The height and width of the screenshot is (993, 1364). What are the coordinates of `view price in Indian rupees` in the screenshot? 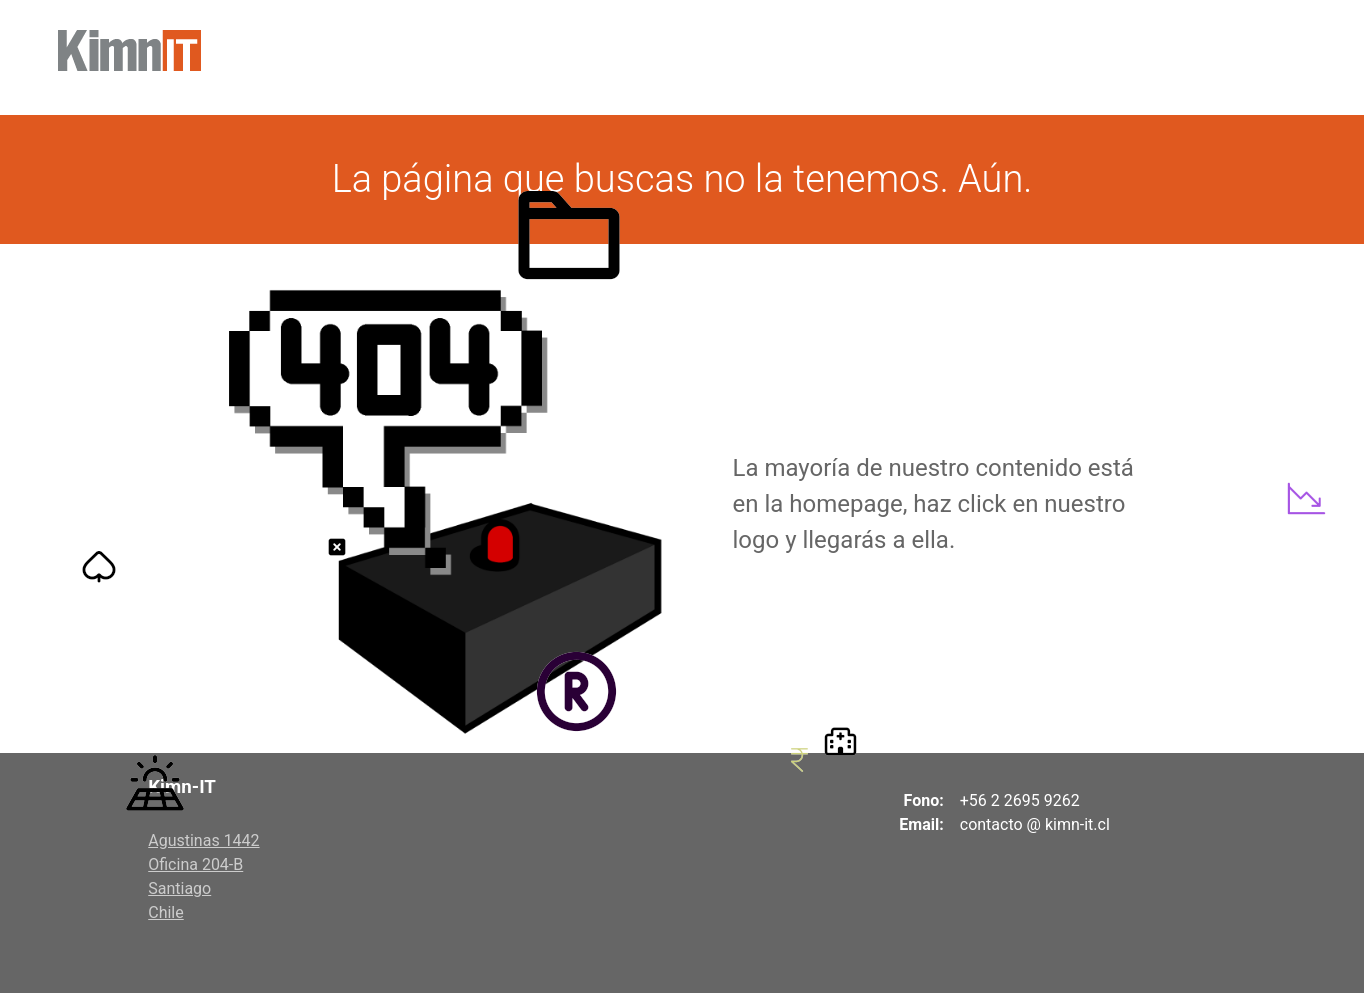 It's located at (798, 759).